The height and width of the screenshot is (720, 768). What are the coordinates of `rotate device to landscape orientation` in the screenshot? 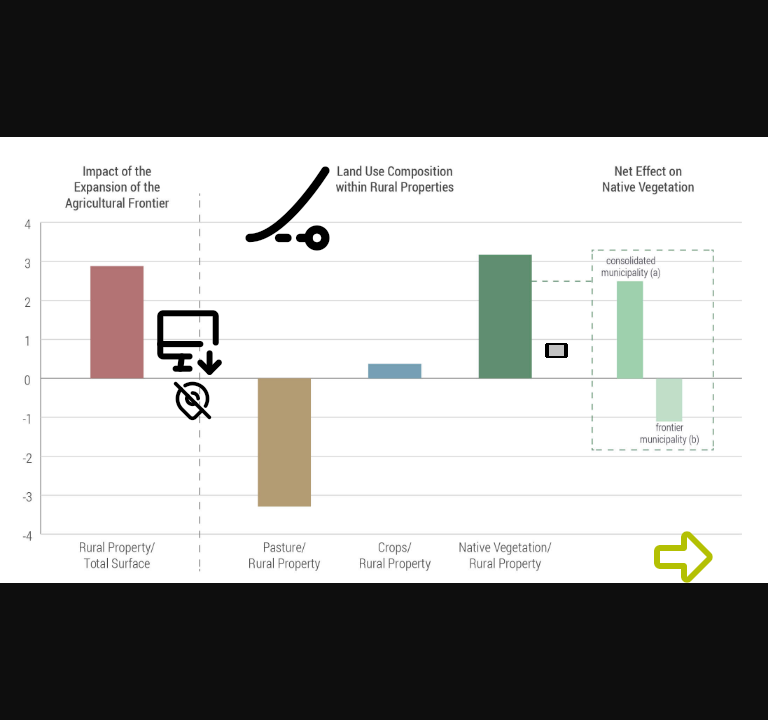 It's located at (556, 350).